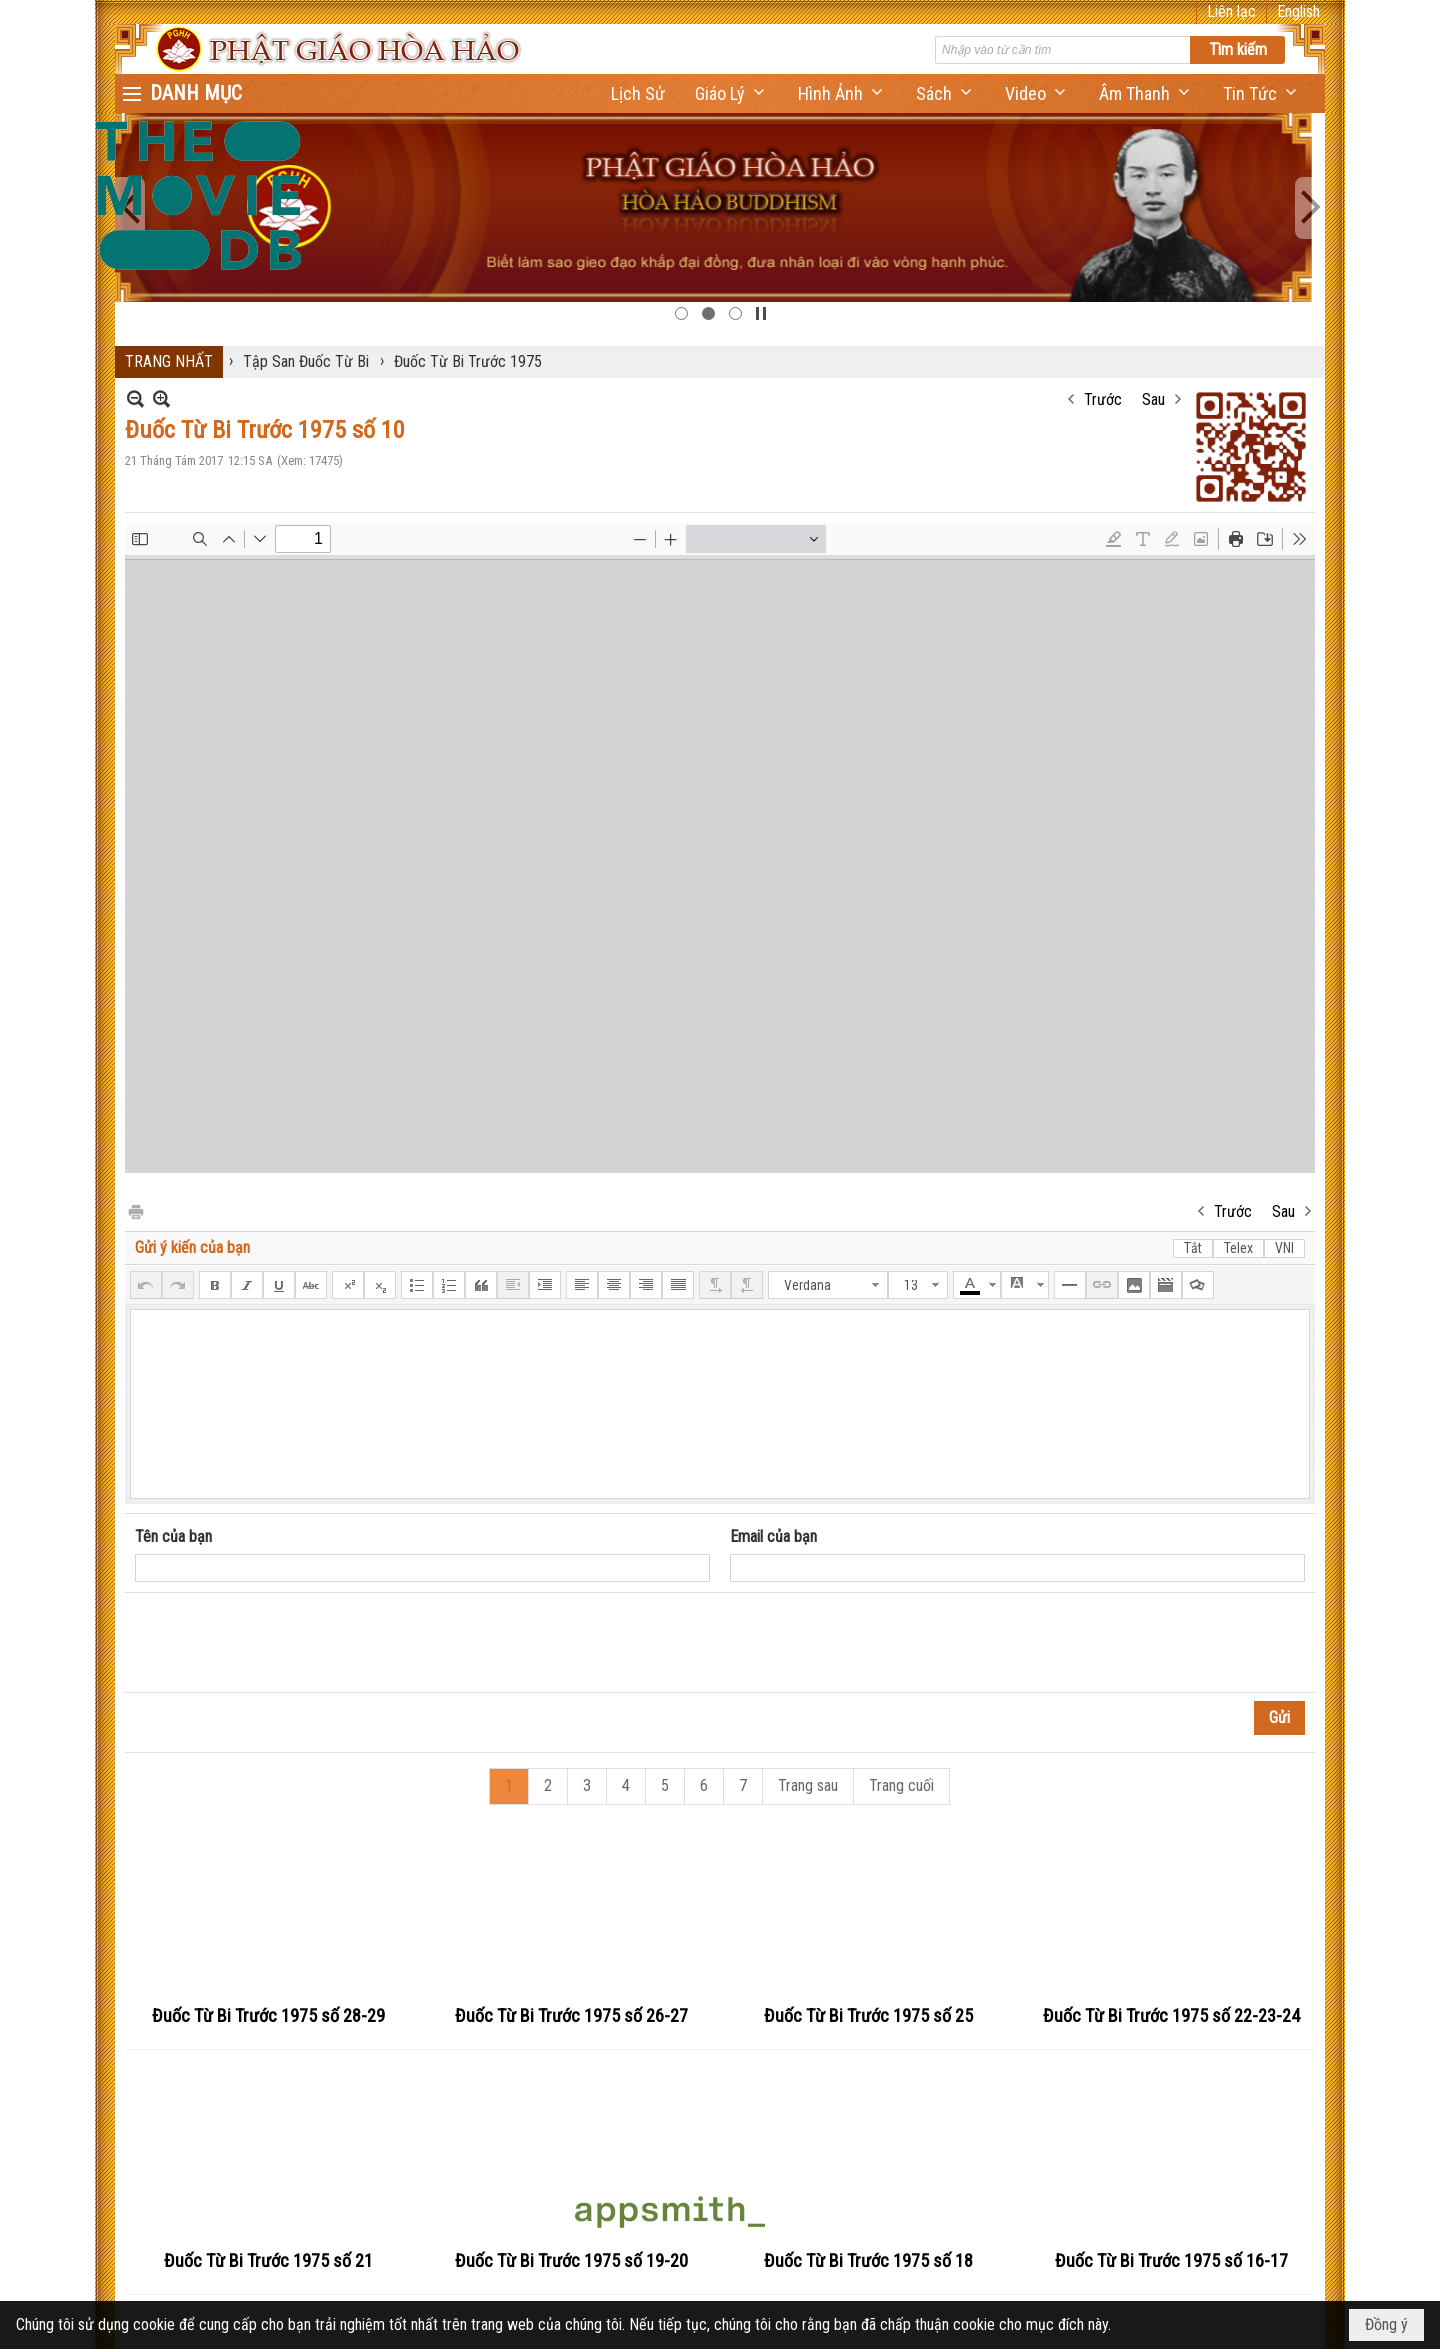  Describe the element at coordinates (670, 2212) in the screenshot. I see `appsmith platform logo` at that location.